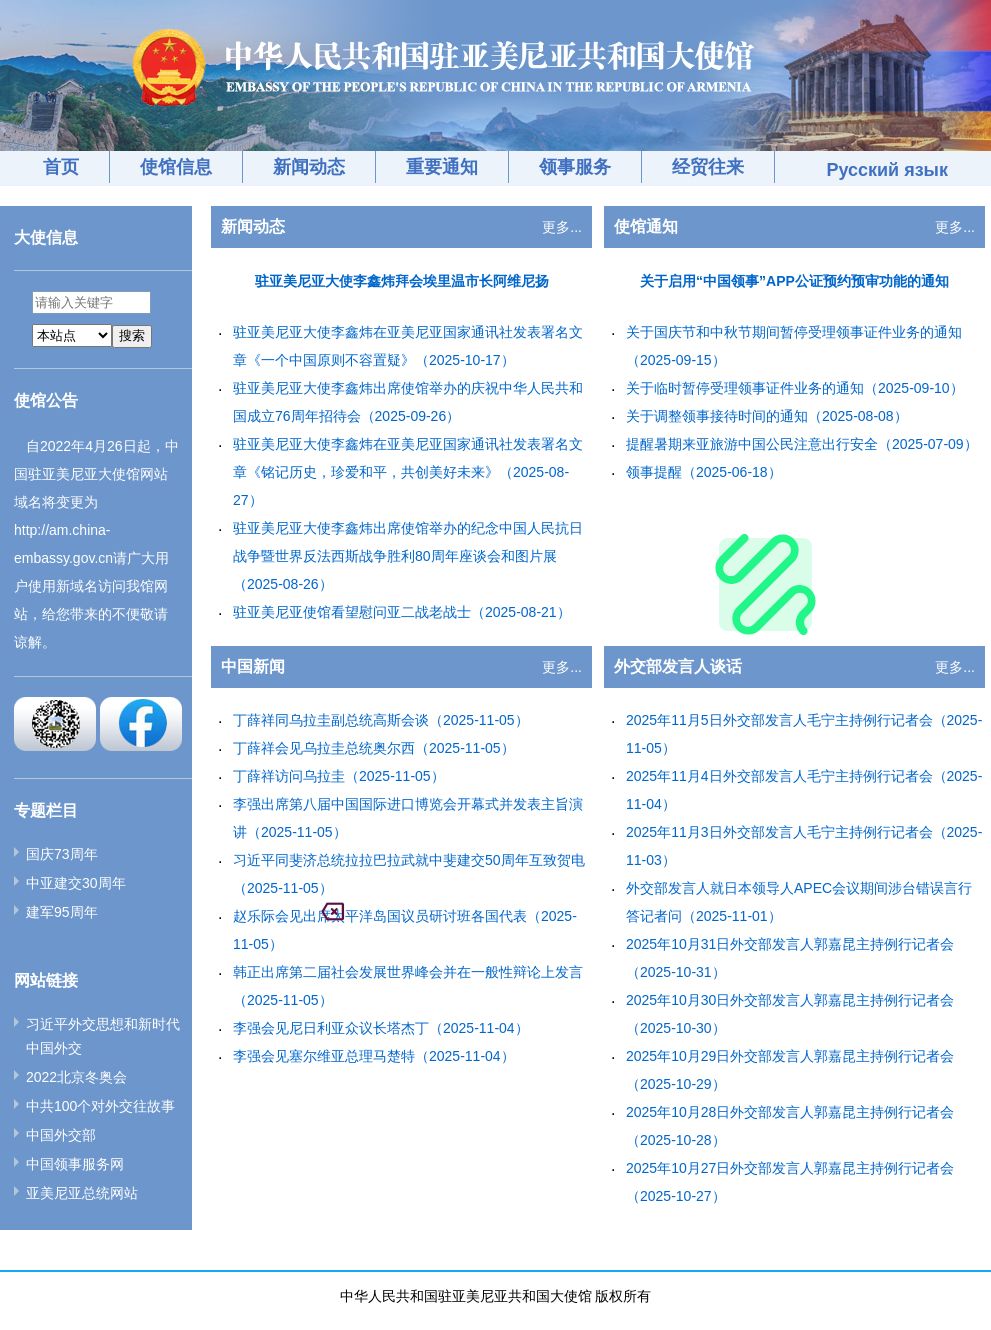 Image resolution: width=991 pixels, height=1330 pixels. I want to click on access freehand drawing or annotation tools, so click(765, 584).